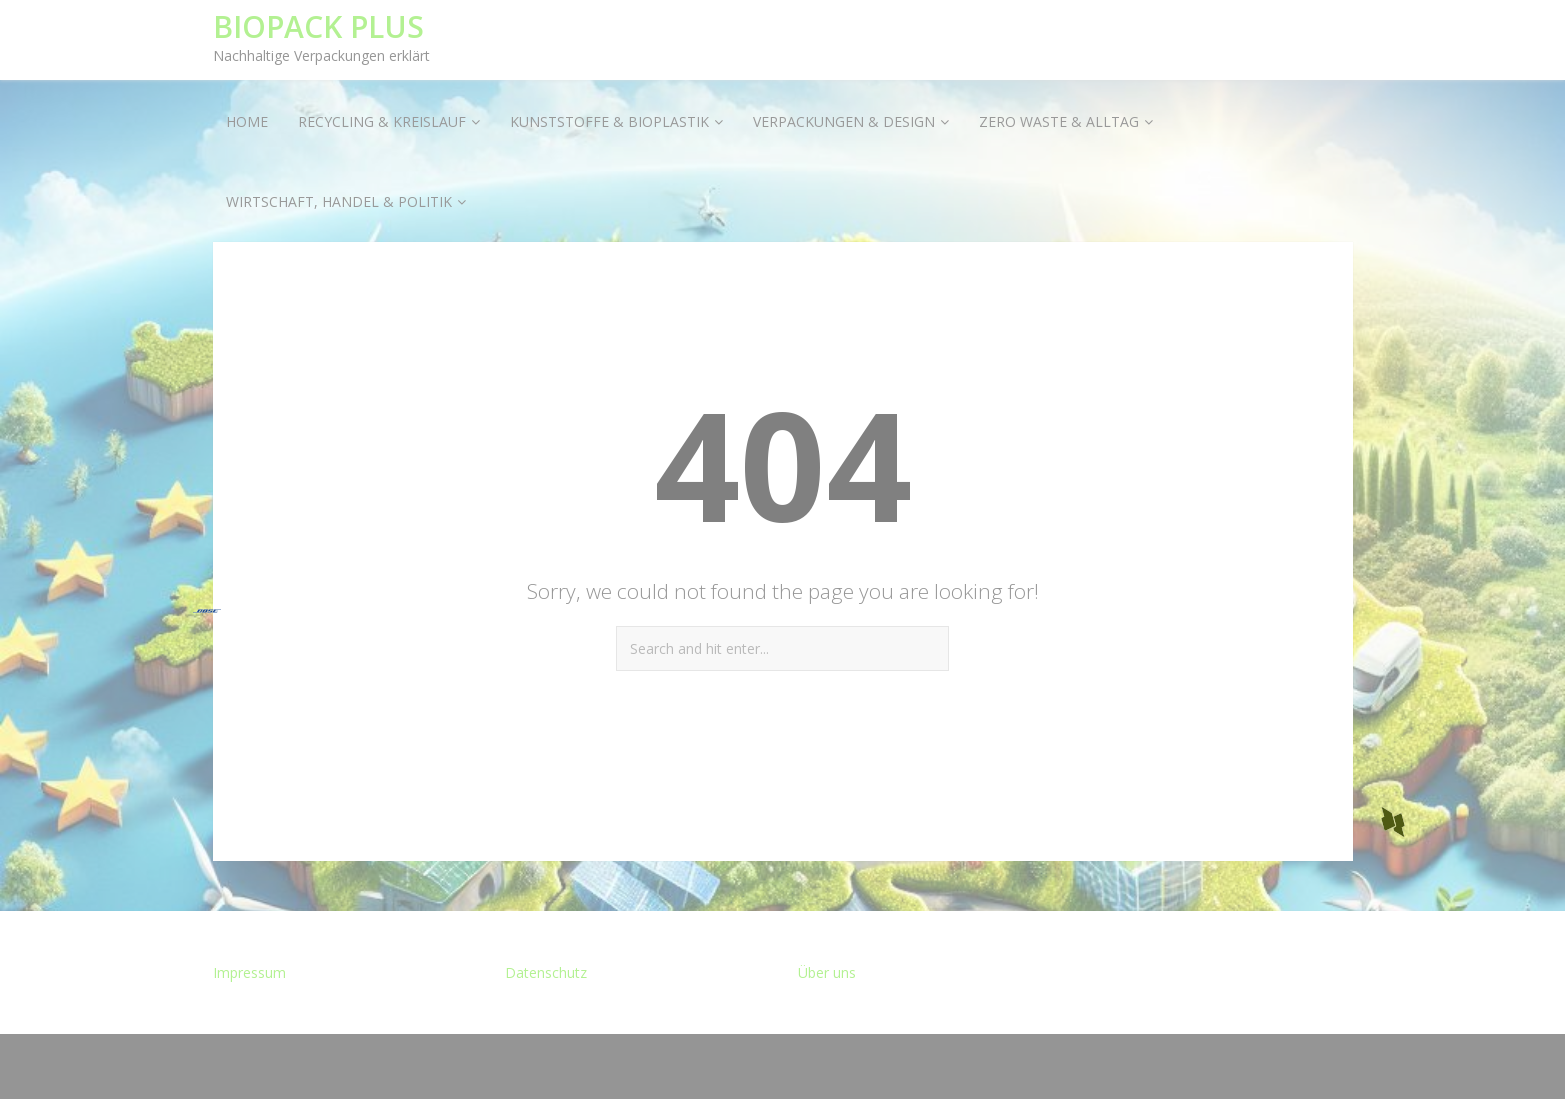  Describe the element at coordinates (207, 611) in the screenshot. I see `visit the Bose website or store` at that location.